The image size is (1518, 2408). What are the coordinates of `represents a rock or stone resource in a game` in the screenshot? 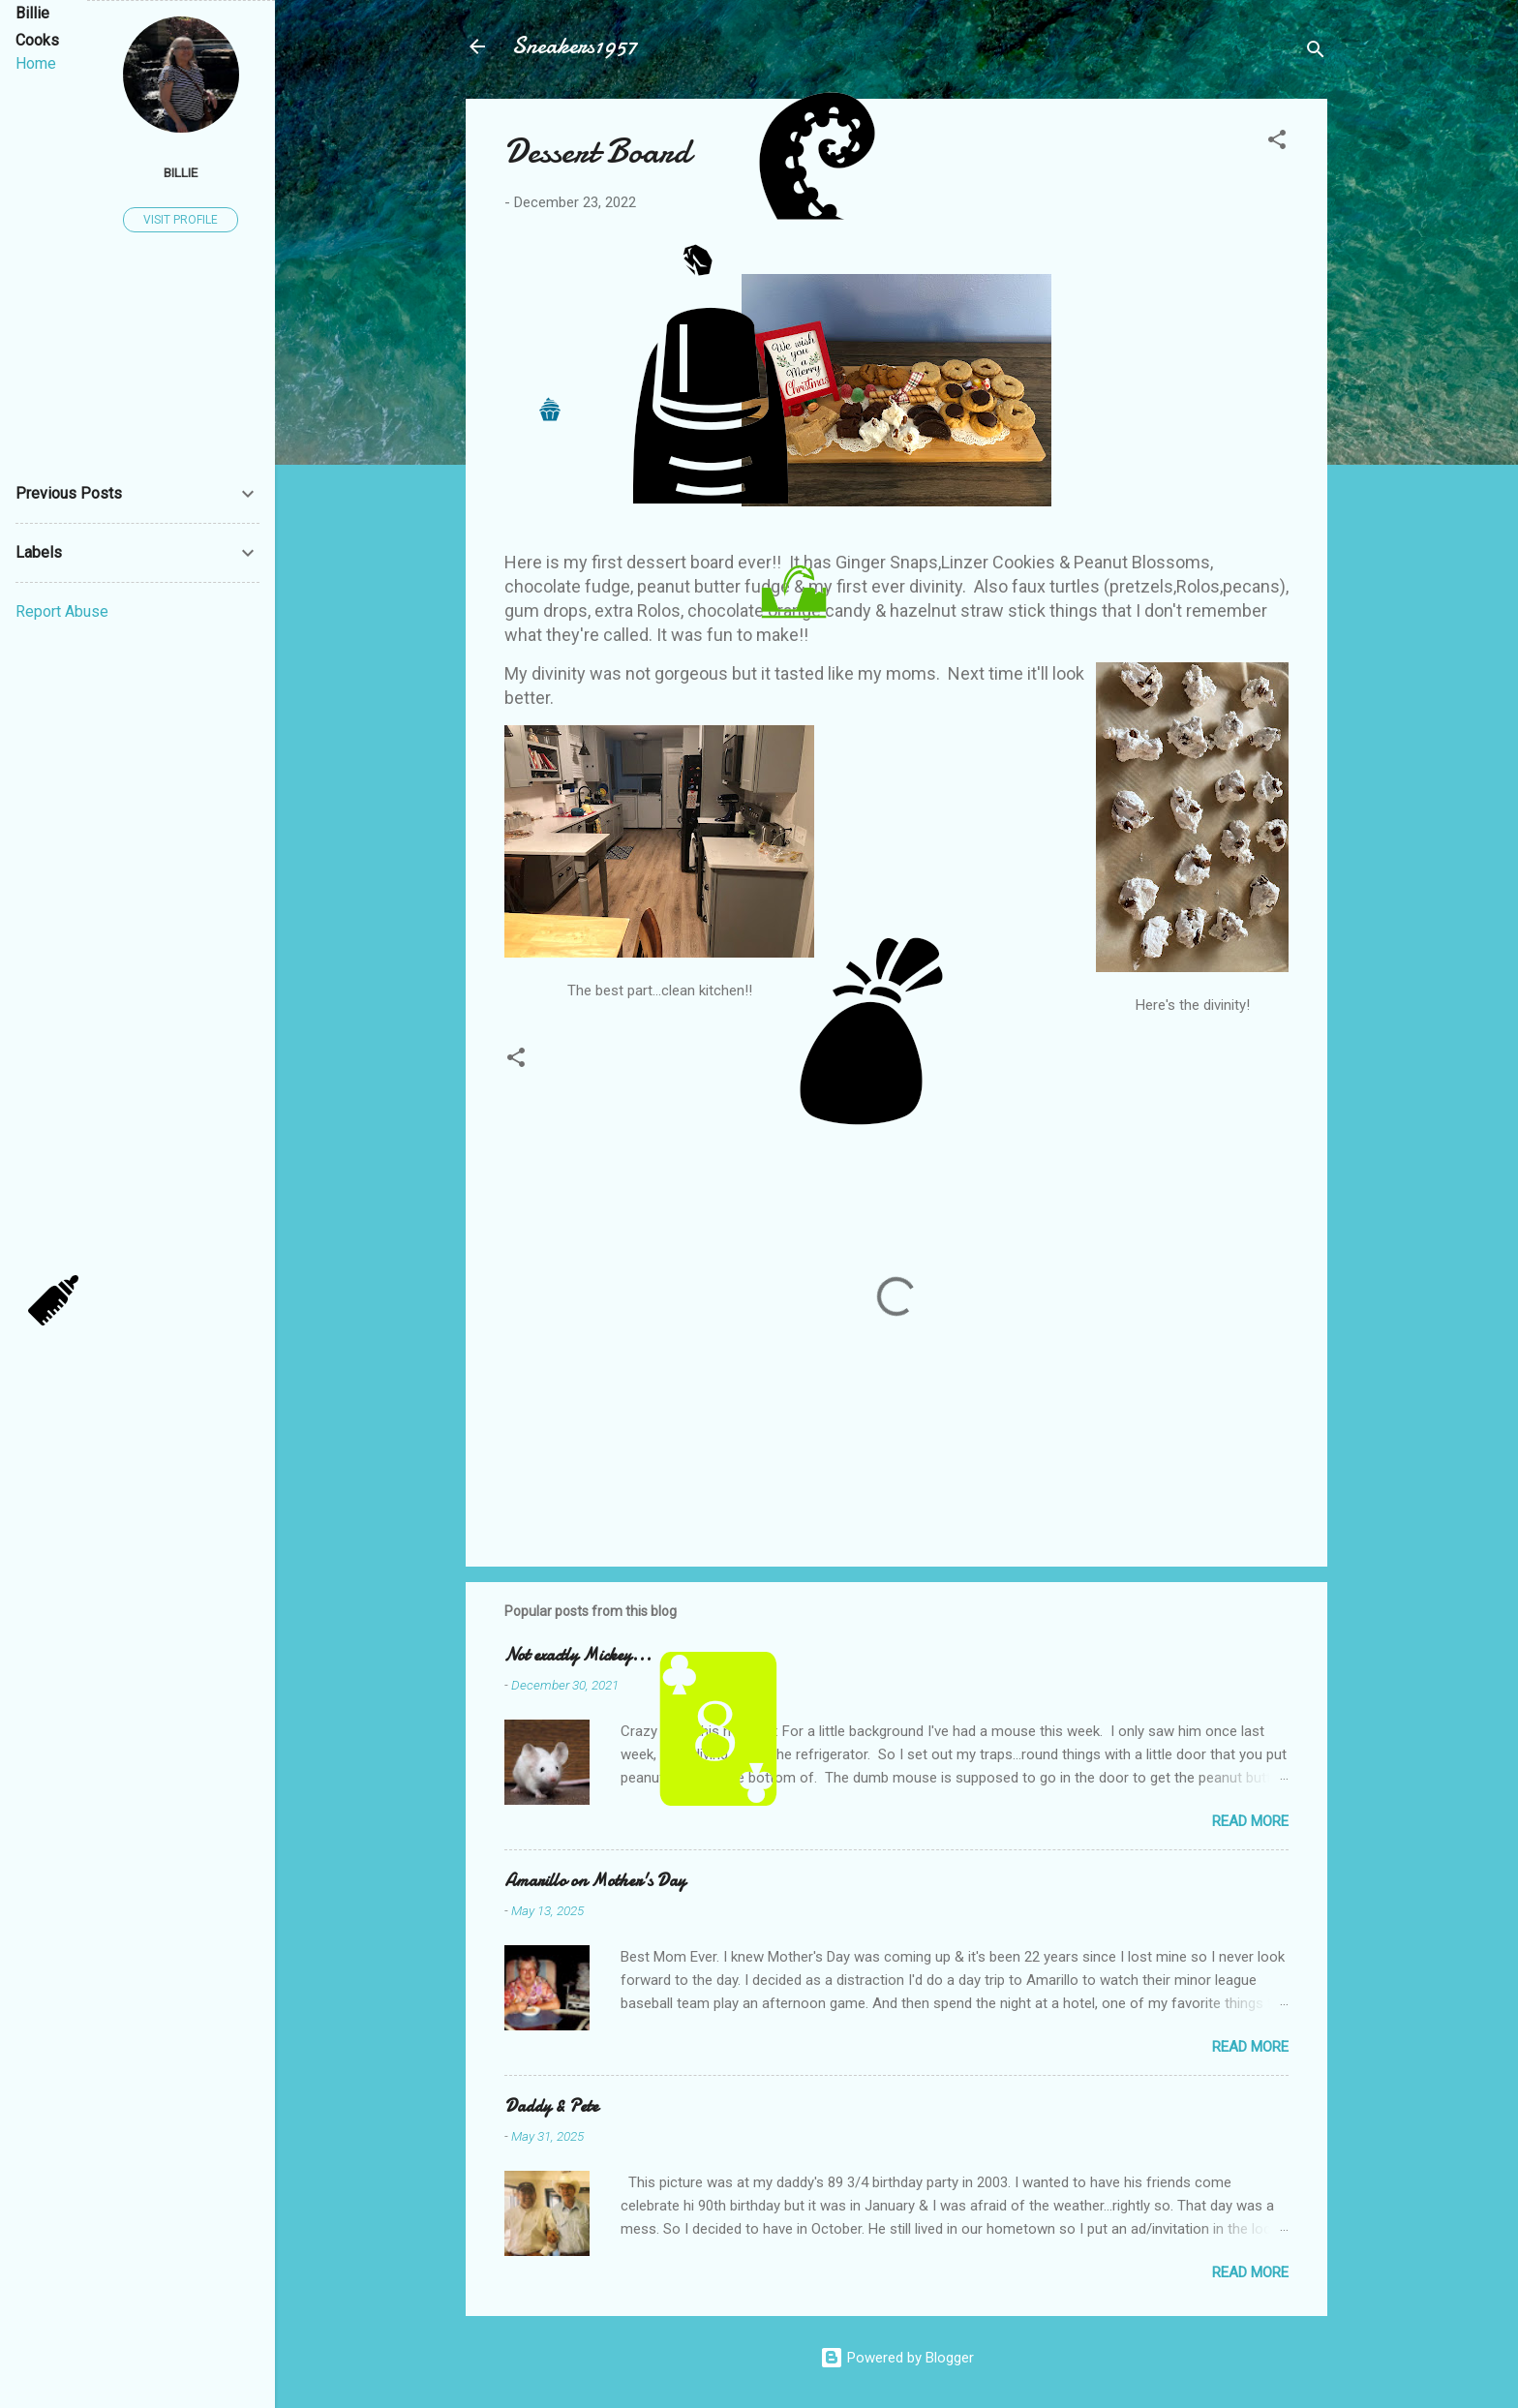 It's located at (697, 259).